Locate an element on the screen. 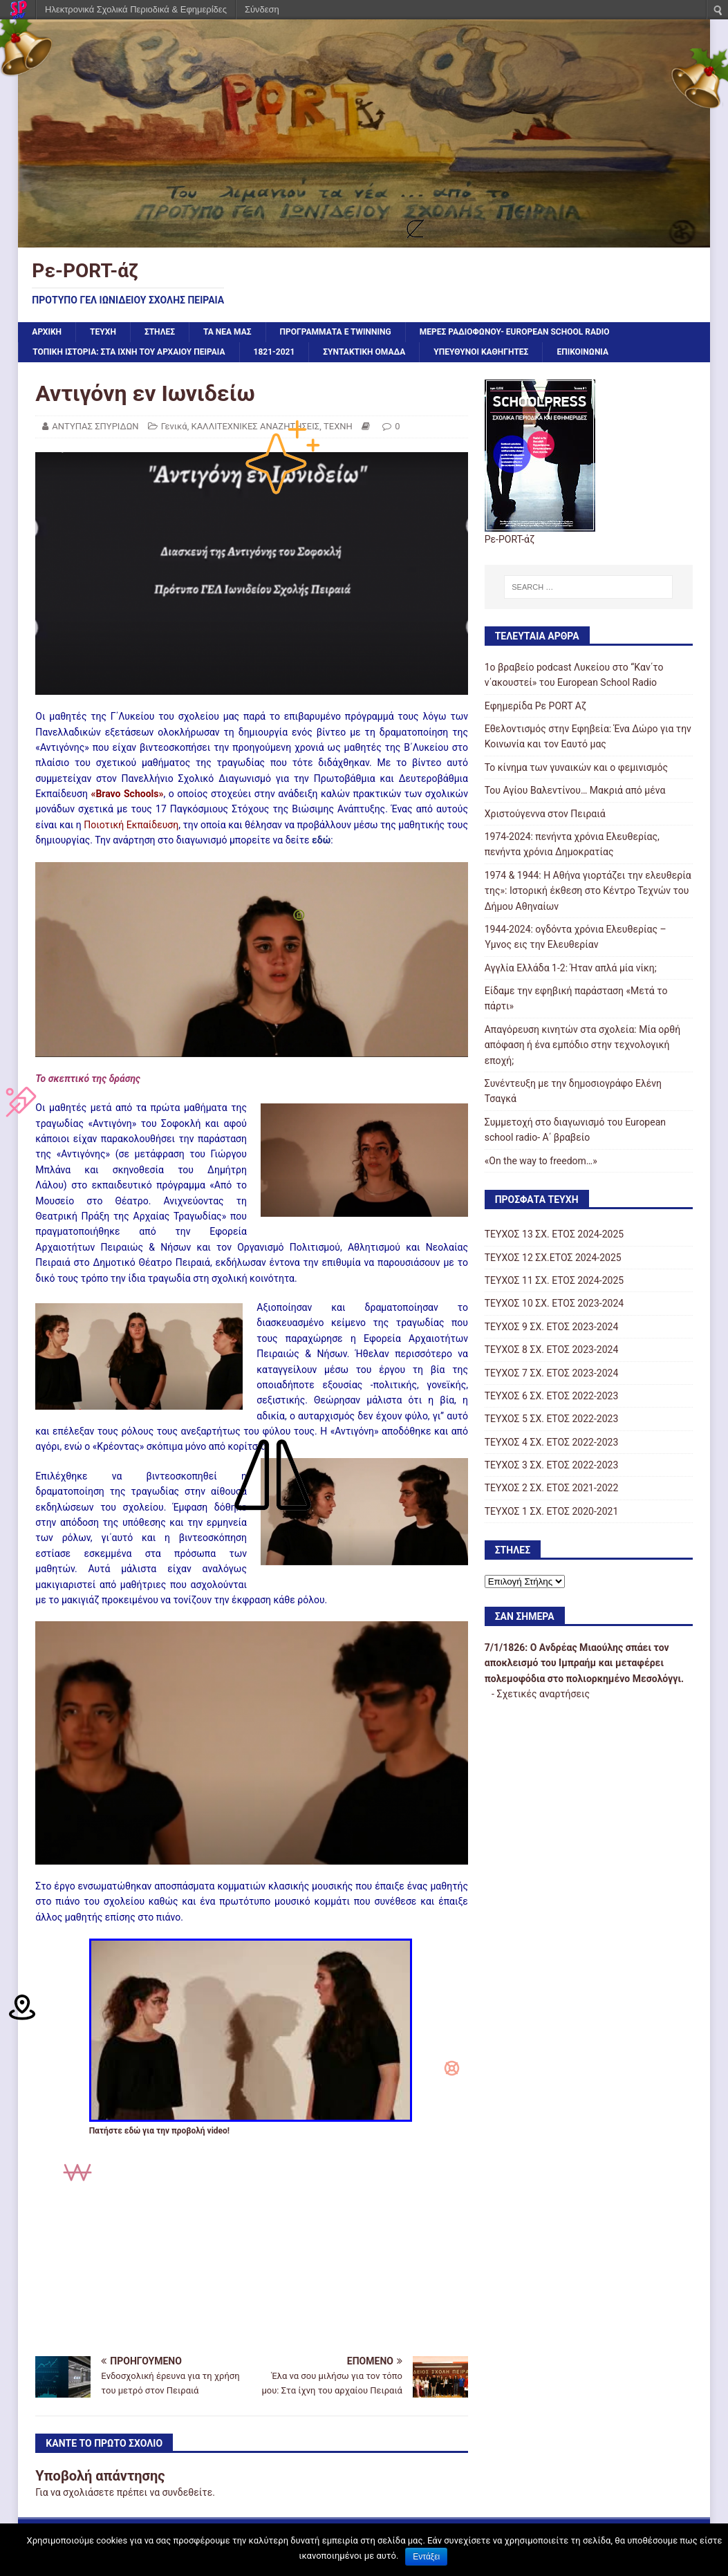 Image resolution: width=728 pixels, height=2576 pixels. flip image horizontally is located at coordinates (272, 1477).